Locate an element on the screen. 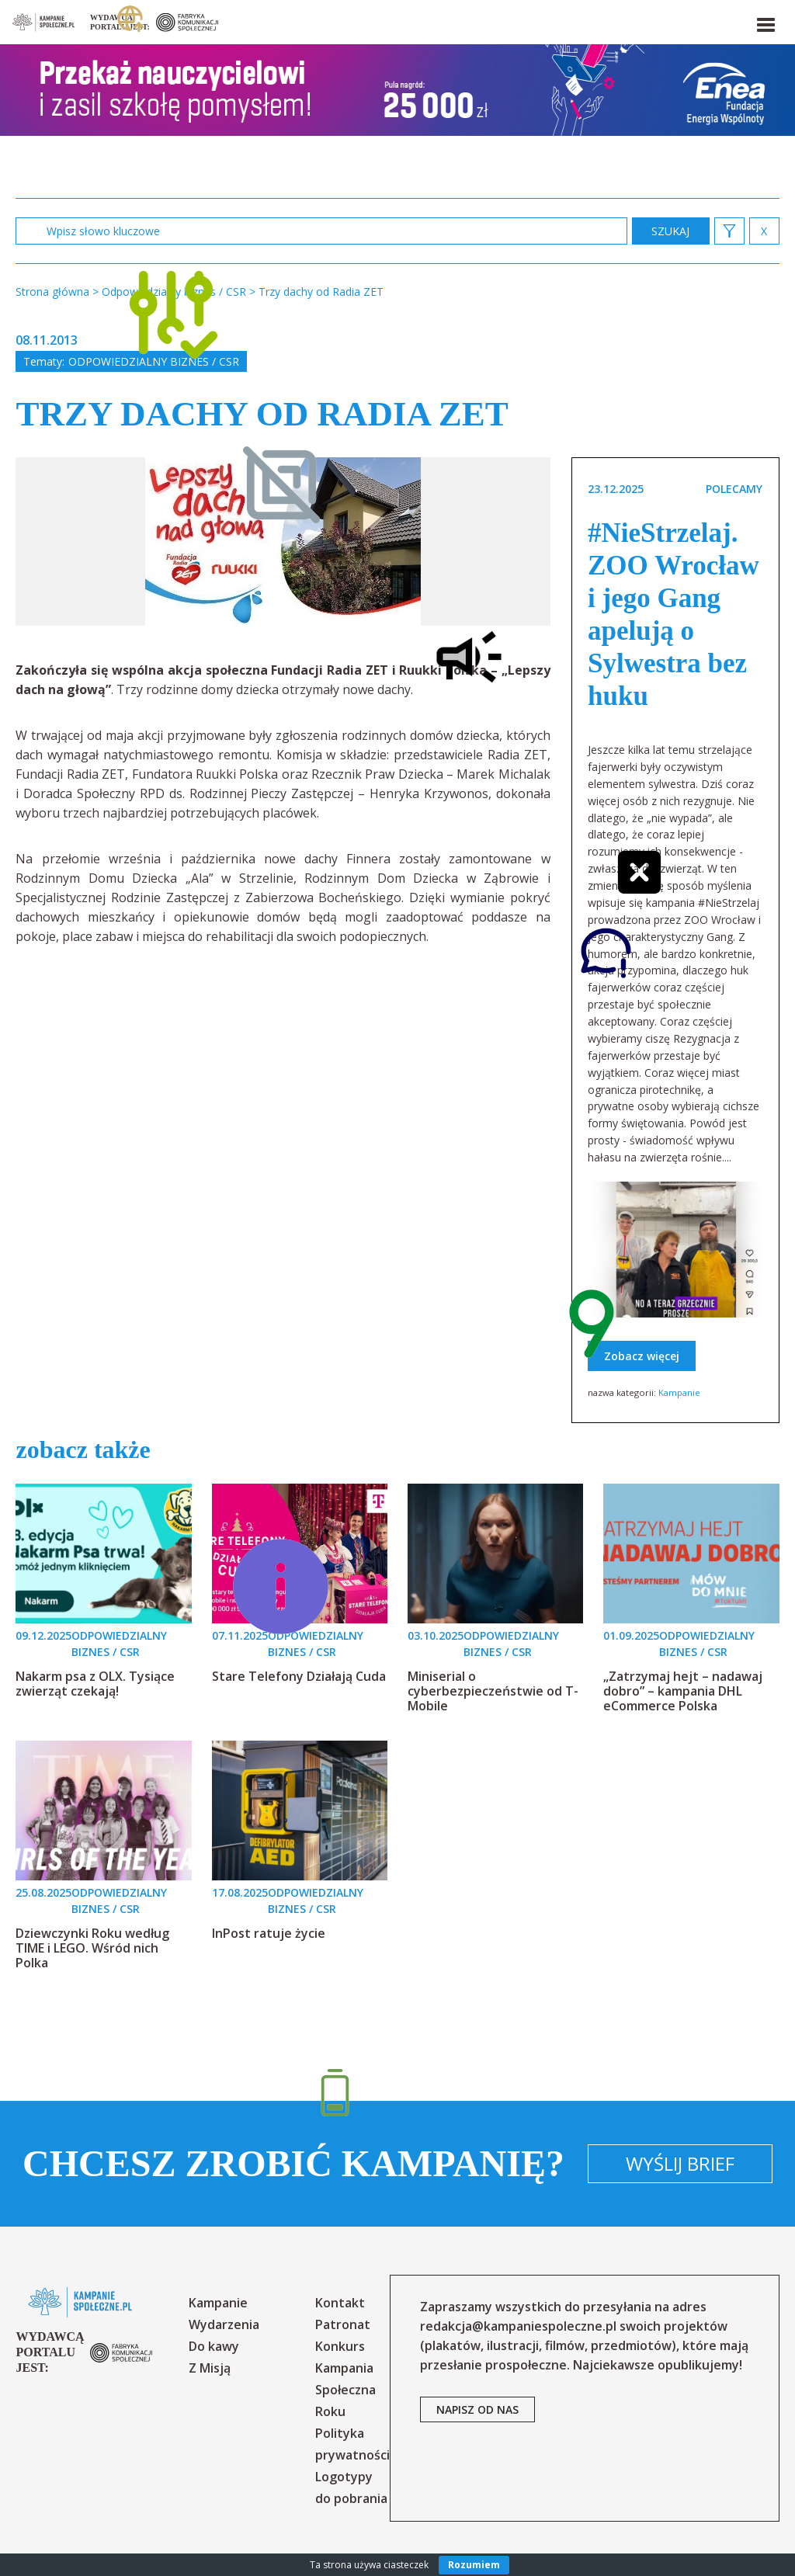 This screenshot has height=2576, width=795. upload to the web or cloud is located at coordinates (130, 18).